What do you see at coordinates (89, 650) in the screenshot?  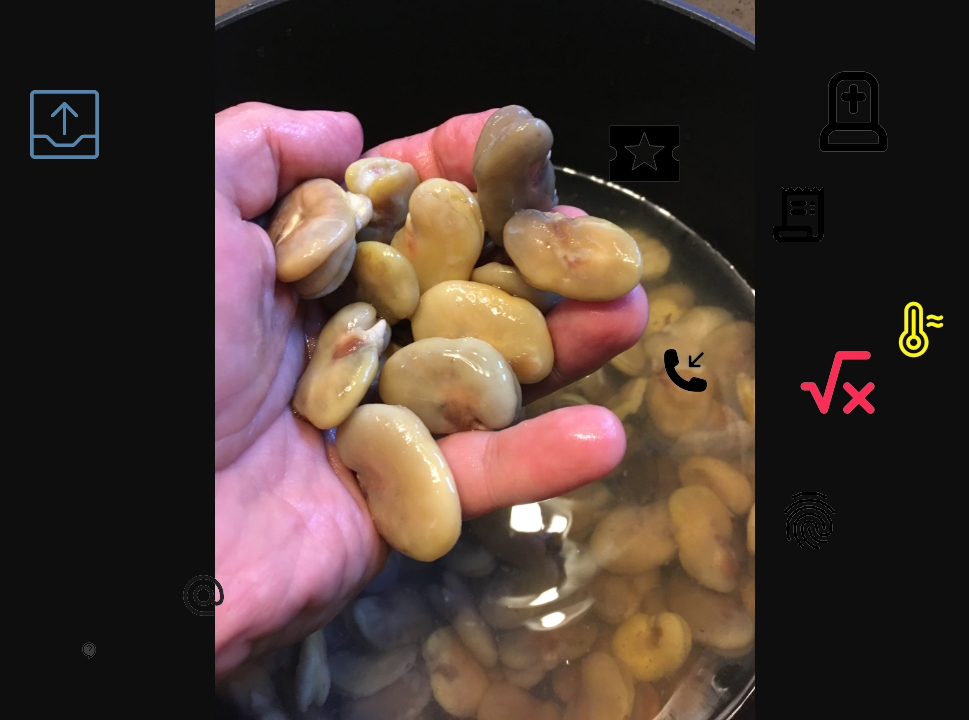 I see `contact customer support` at bounding box center [89, 650].